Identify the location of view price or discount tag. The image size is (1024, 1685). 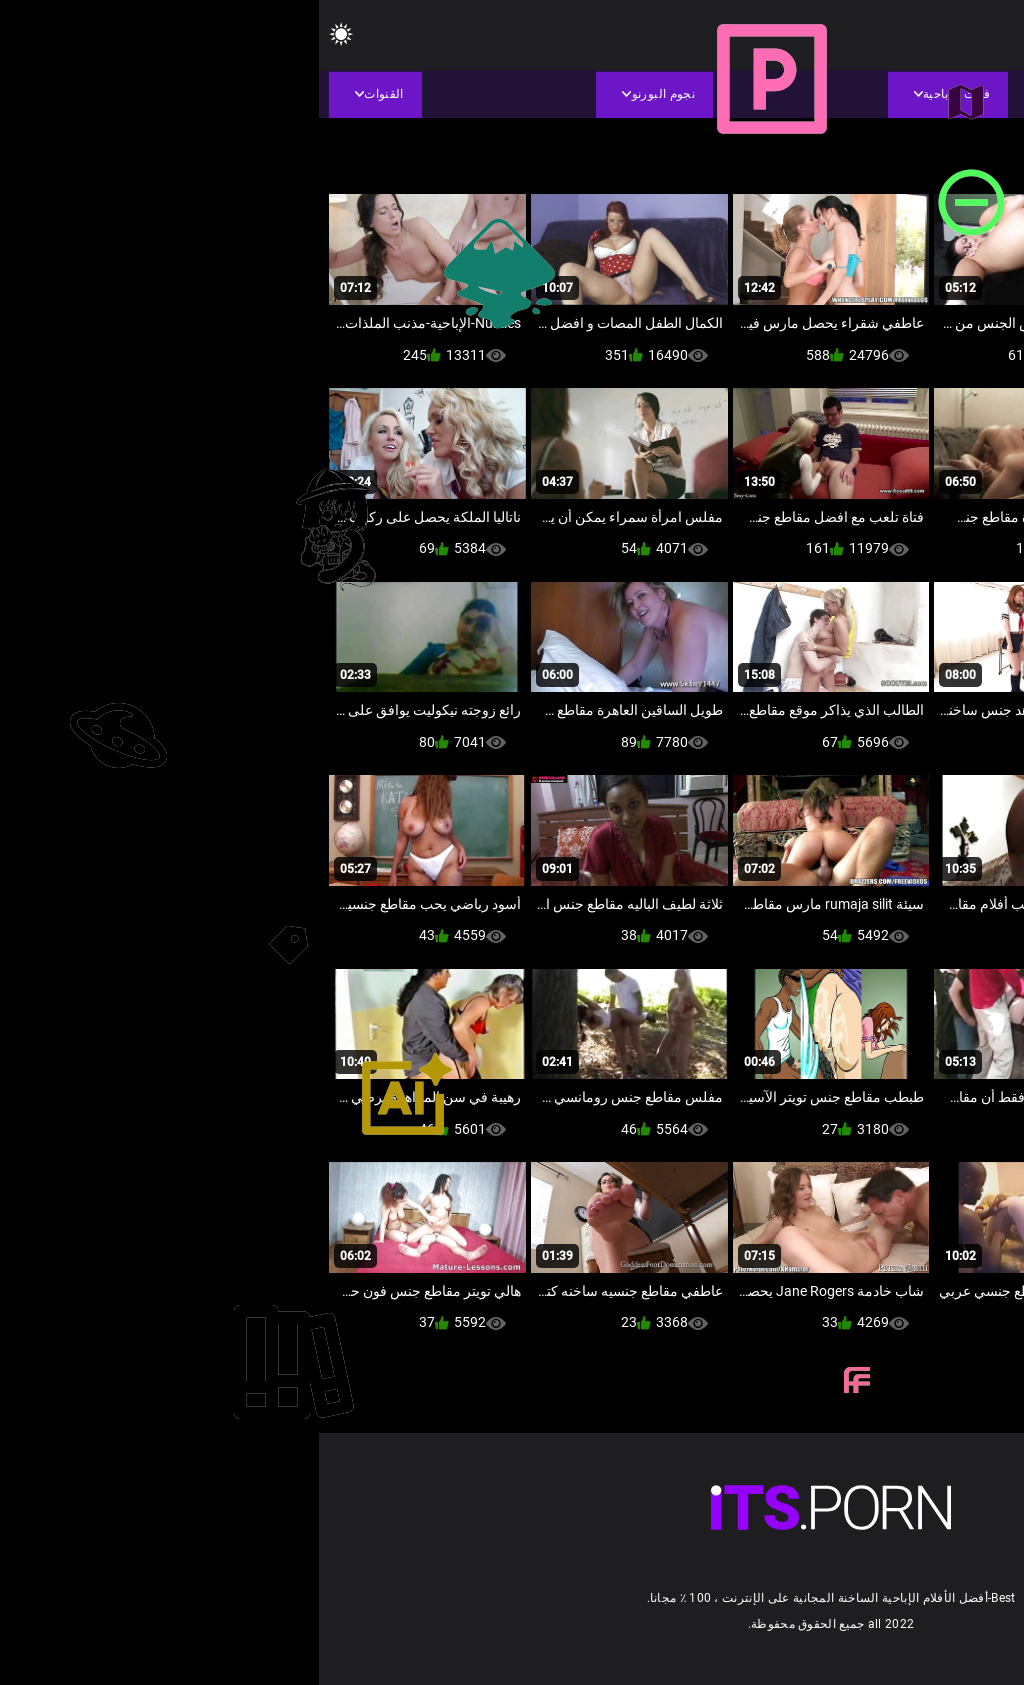
(289, 944).